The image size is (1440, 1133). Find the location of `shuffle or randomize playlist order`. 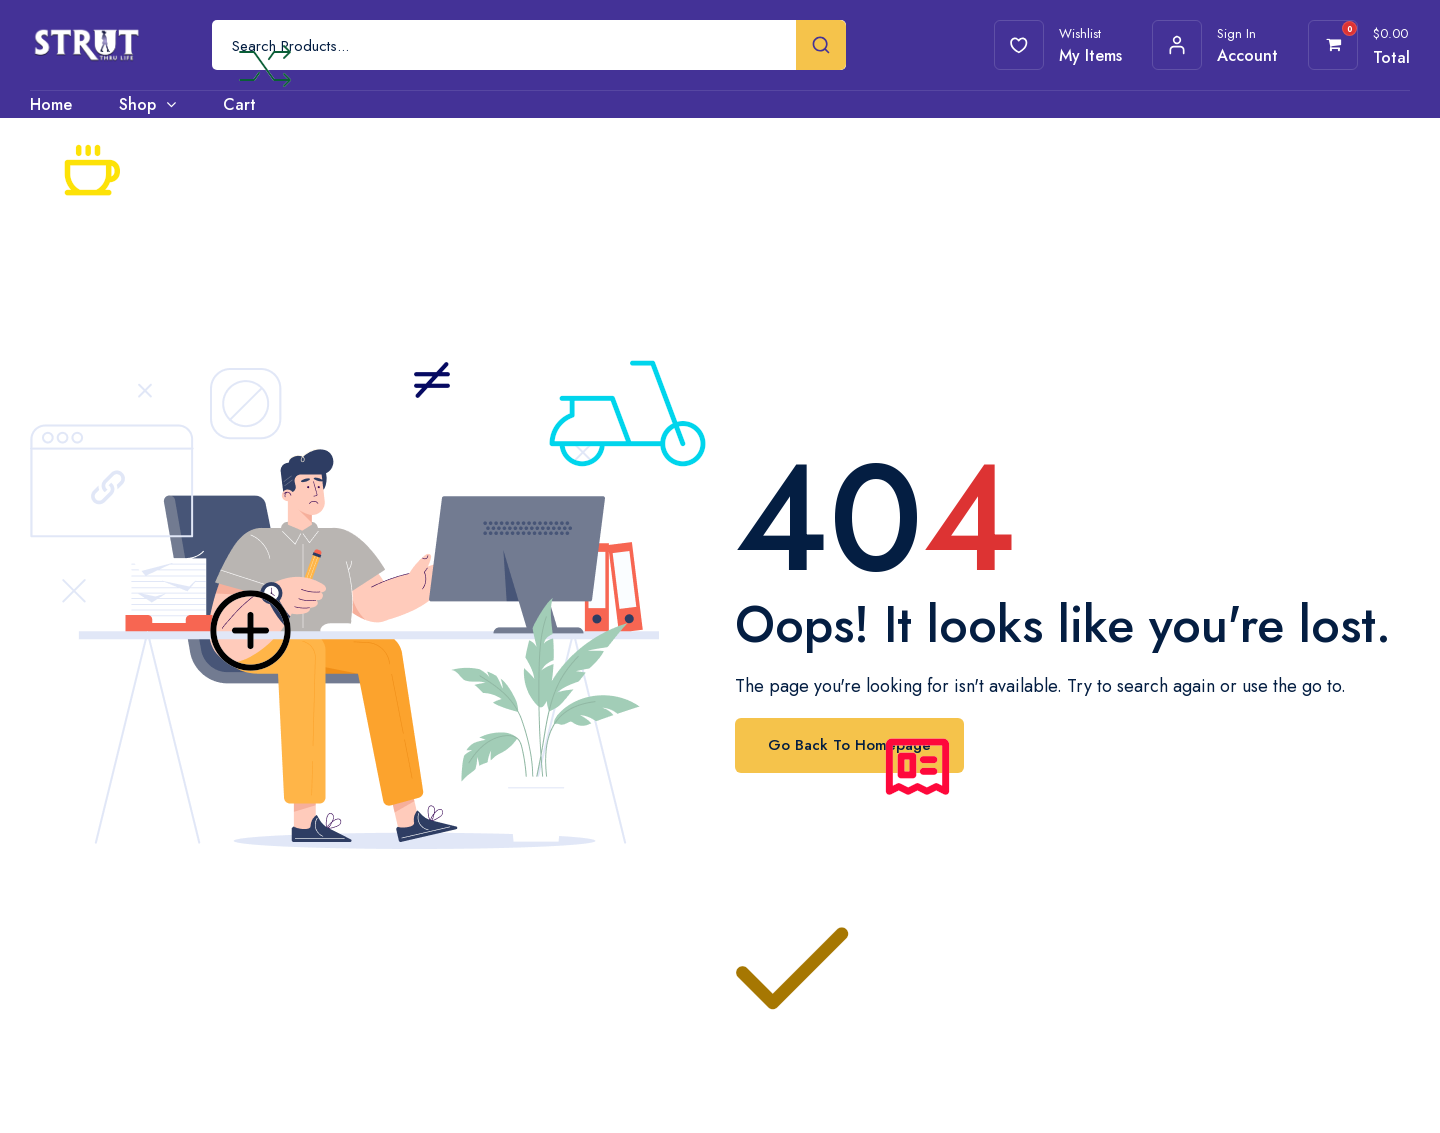

shuffle or randomize playlist order is located at coordinates (264, 66).